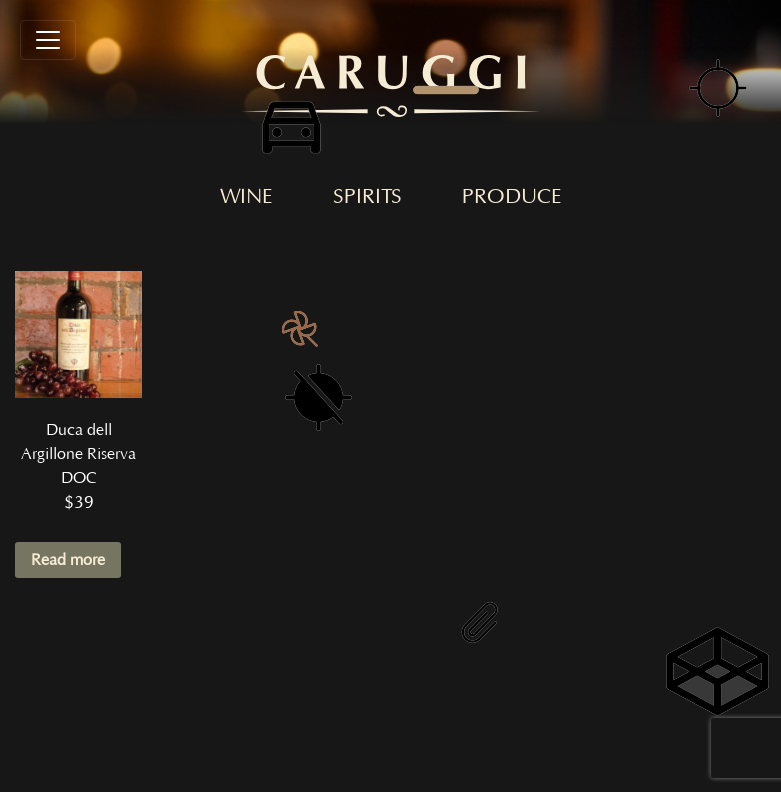 The height and width of the screenshot is (792, 781). Describe the element at coordinates (480, 622) in the screenshot. I see `attach a file to your message` at that location.